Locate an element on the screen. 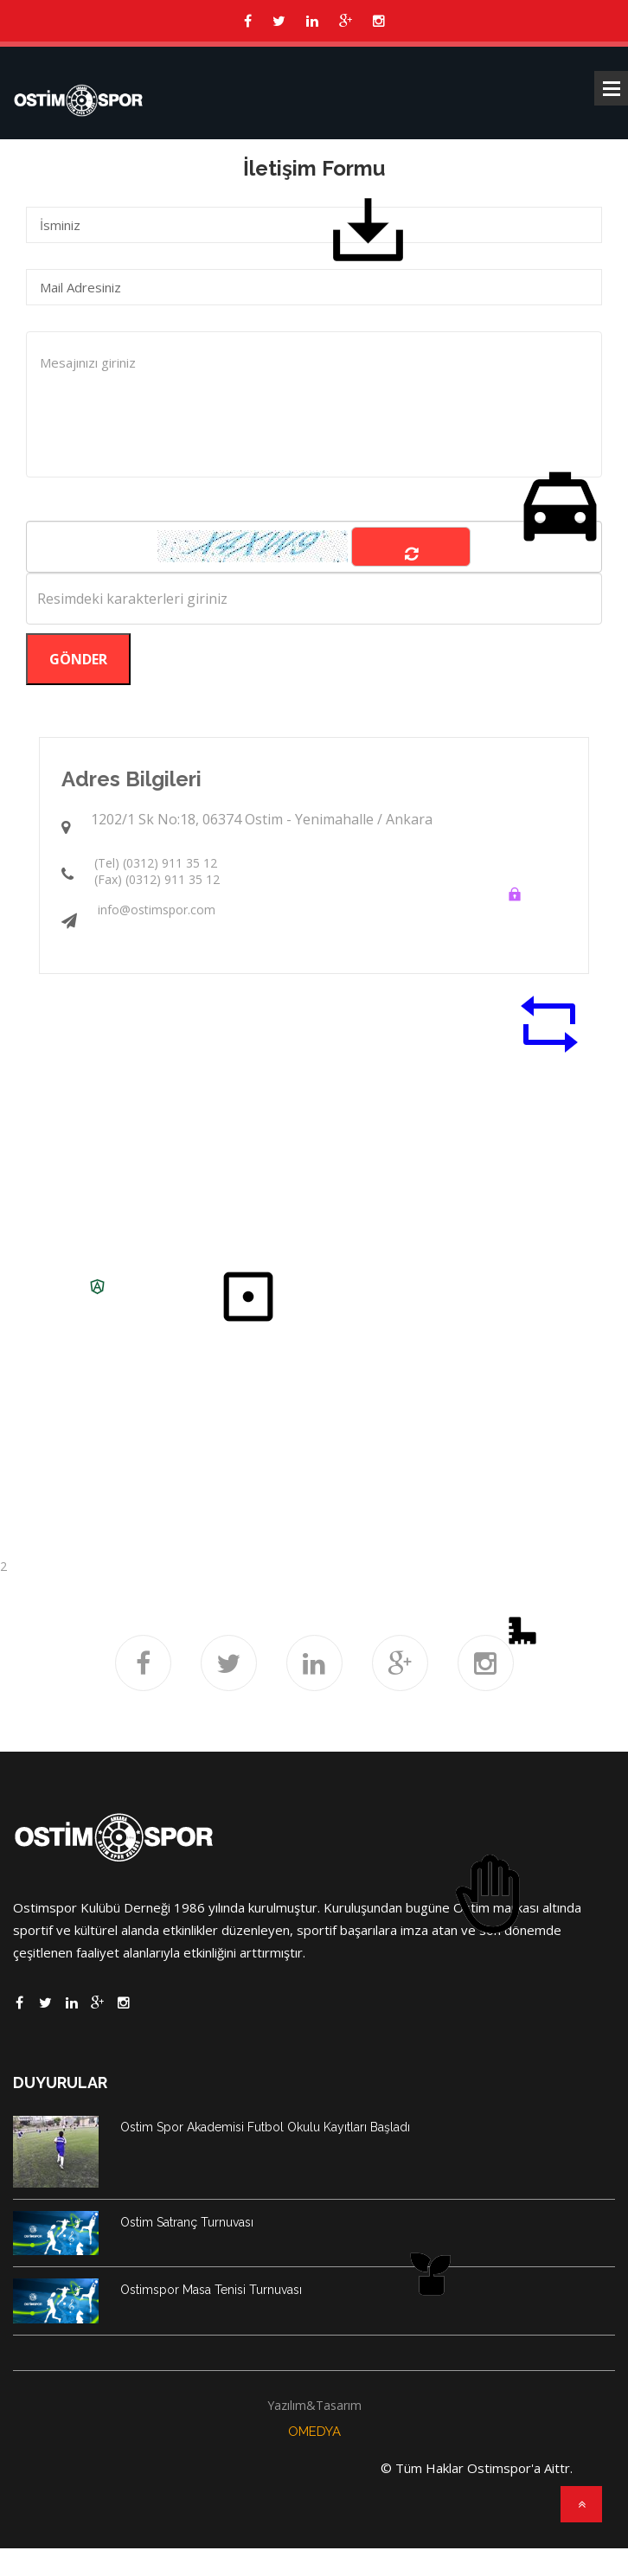 The height and width of the screenshot is (2576, 628). stop or pause current action is located at coordinates (488, 1895).